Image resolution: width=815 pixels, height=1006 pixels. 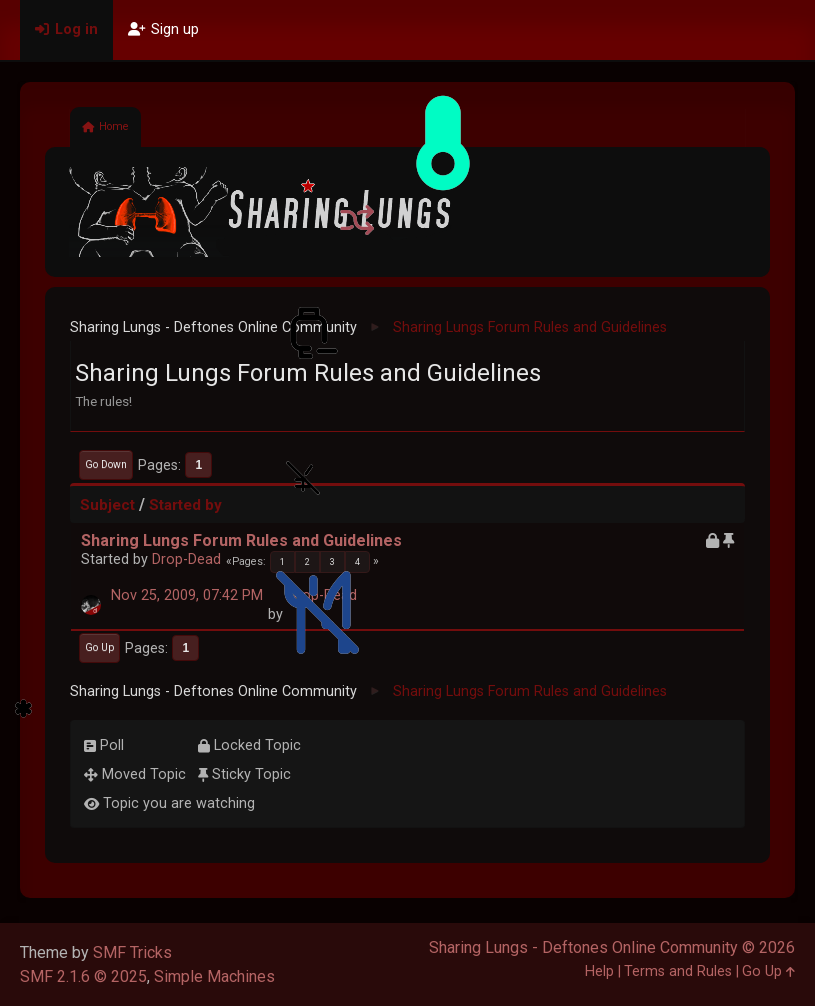 I want to click on kitchen tools unavailable or disabled, so click(x=317, y=612).